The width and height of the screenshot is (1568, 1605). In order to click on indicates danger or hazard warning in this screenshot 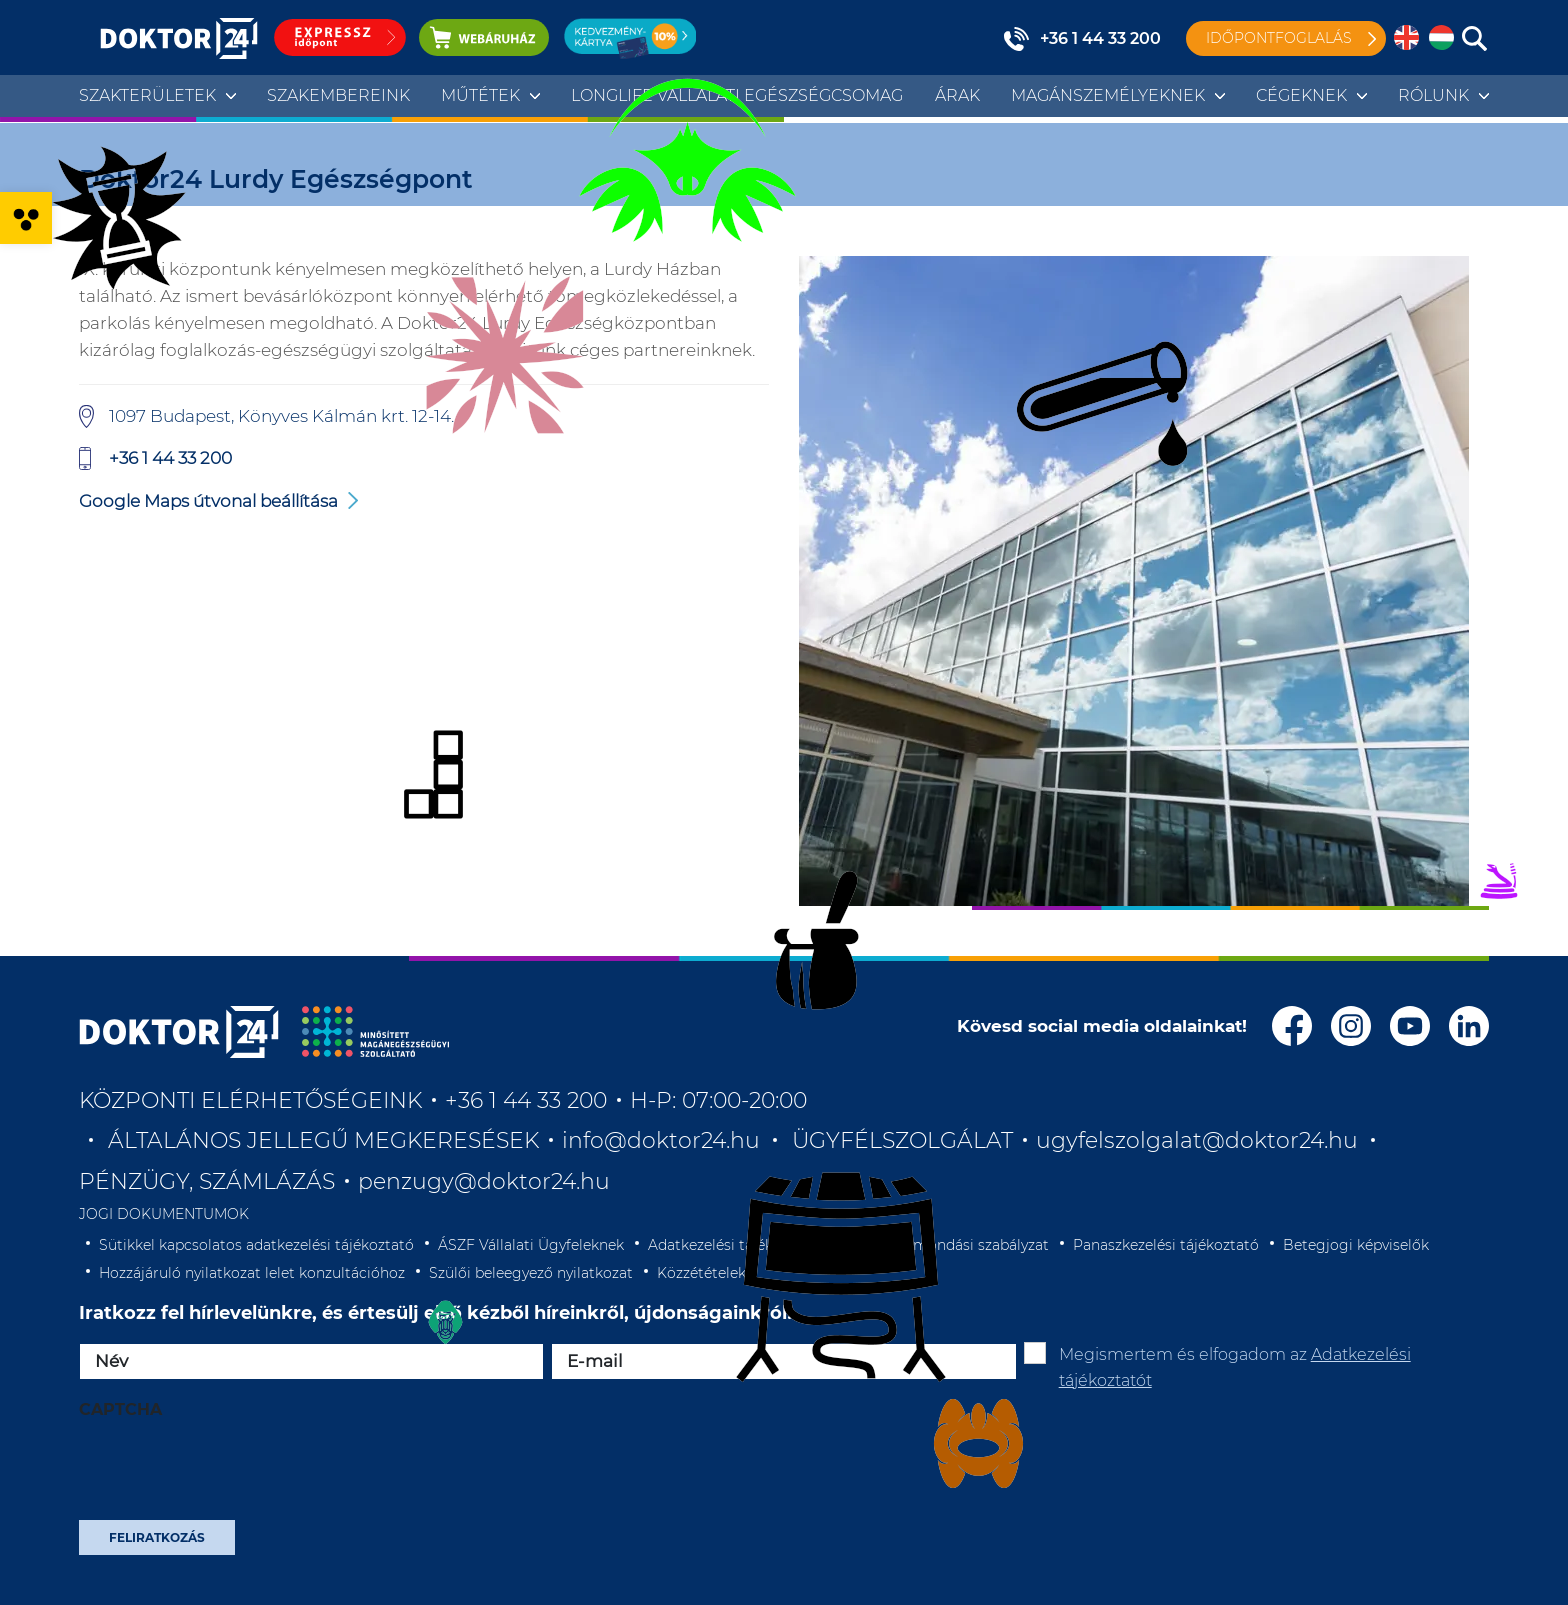, I will do `click(1499, 881)`.